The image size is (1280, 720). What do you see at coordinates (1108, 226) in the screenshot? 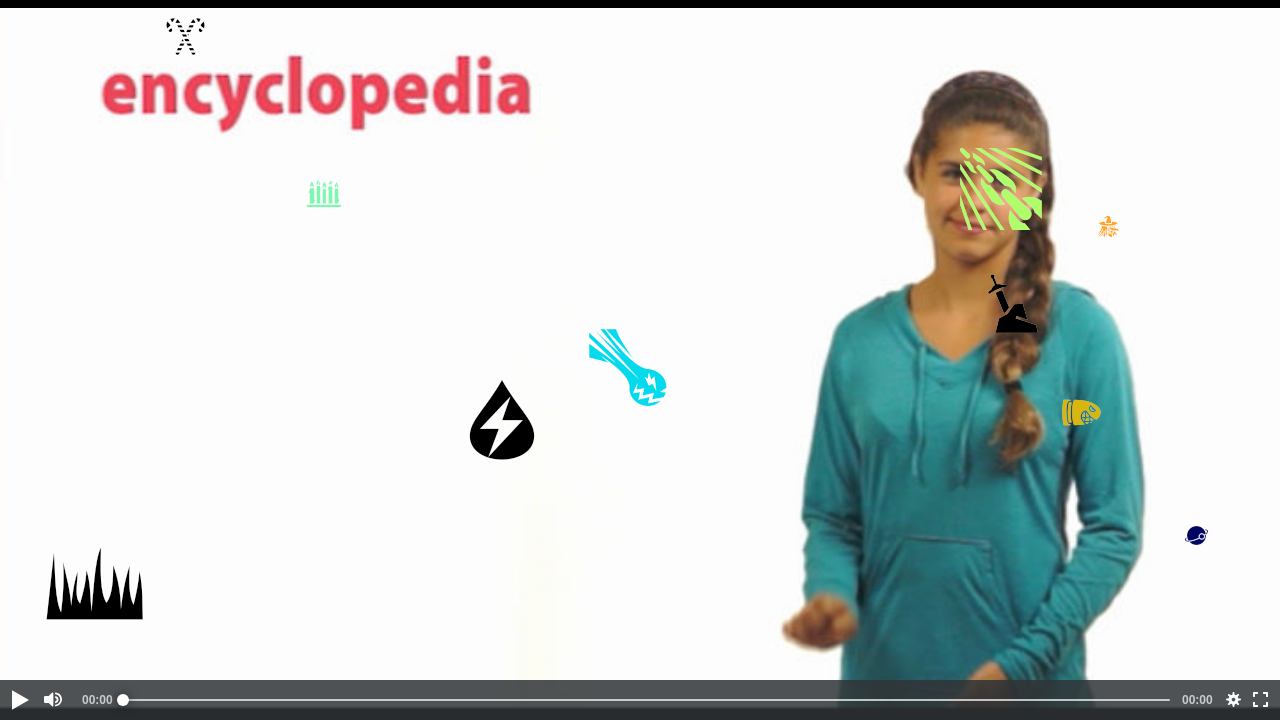
I see `access halloween or spooky themed content` at bounding box center [1108, 226].